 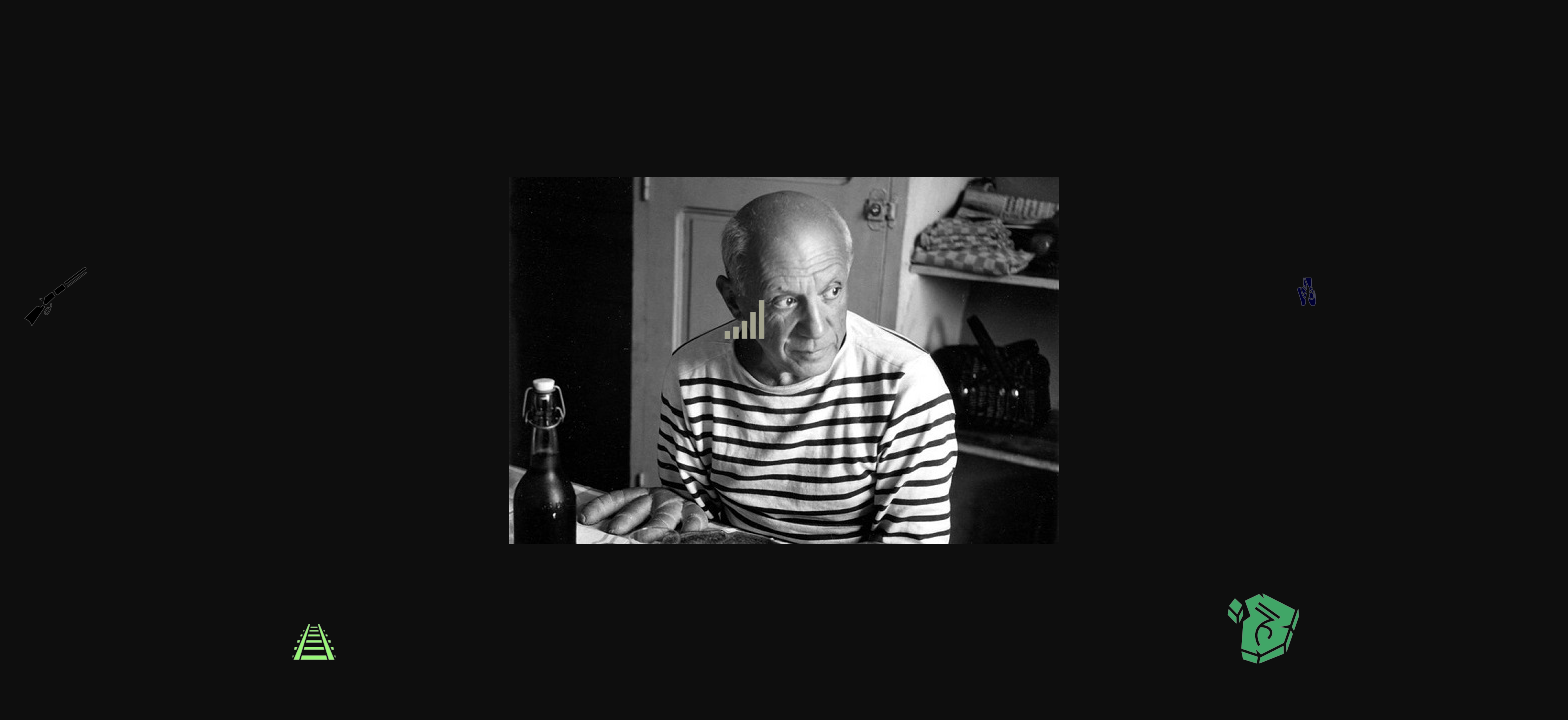 What do you see at coordinates (1263, 628) in the screenshot?
I see `indicates a corrupted or damaged file` at bounding box center [1263, 628].